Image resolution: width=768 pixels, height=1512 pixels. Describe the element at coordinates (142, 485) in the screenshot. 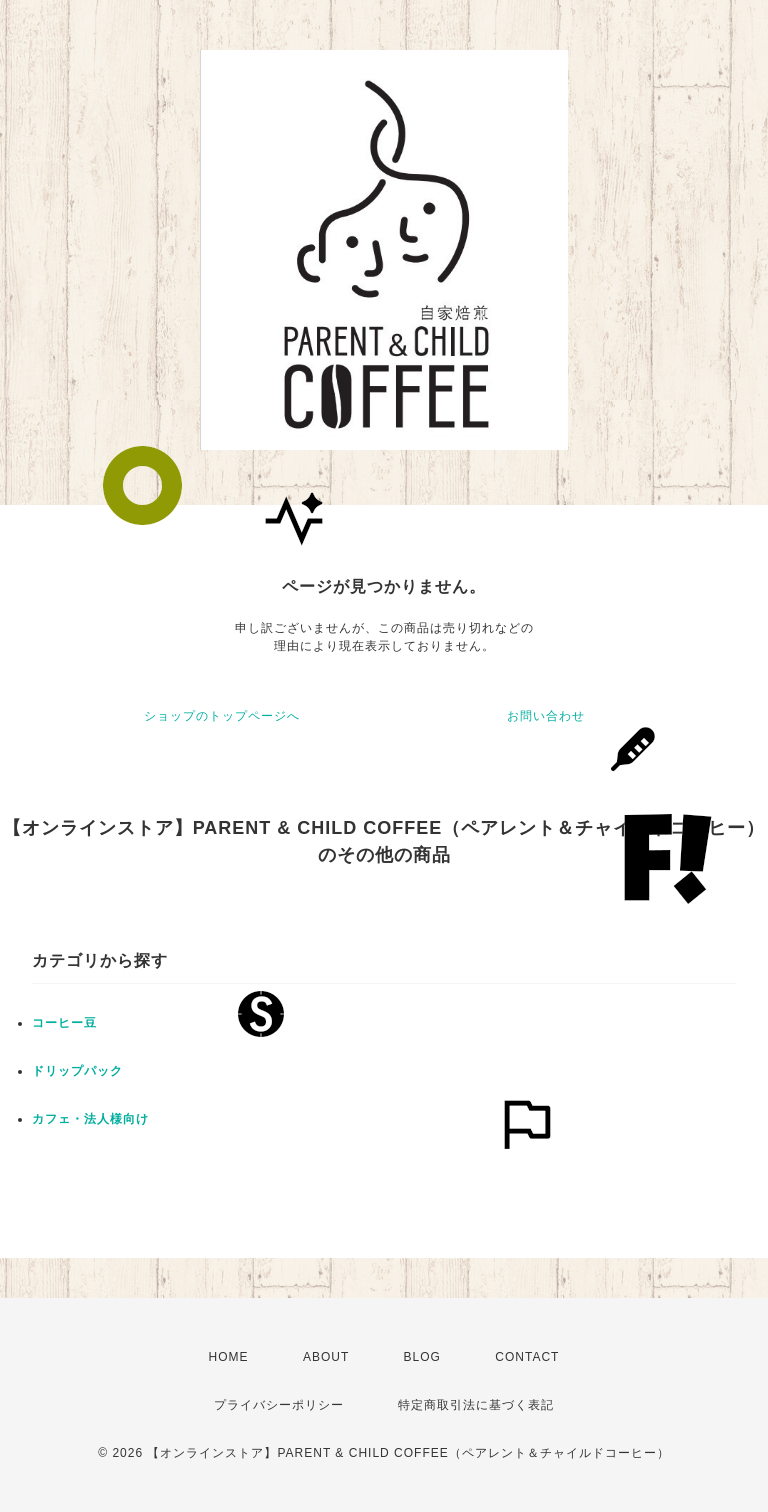

I see `osano privacy platform logo` at that location.